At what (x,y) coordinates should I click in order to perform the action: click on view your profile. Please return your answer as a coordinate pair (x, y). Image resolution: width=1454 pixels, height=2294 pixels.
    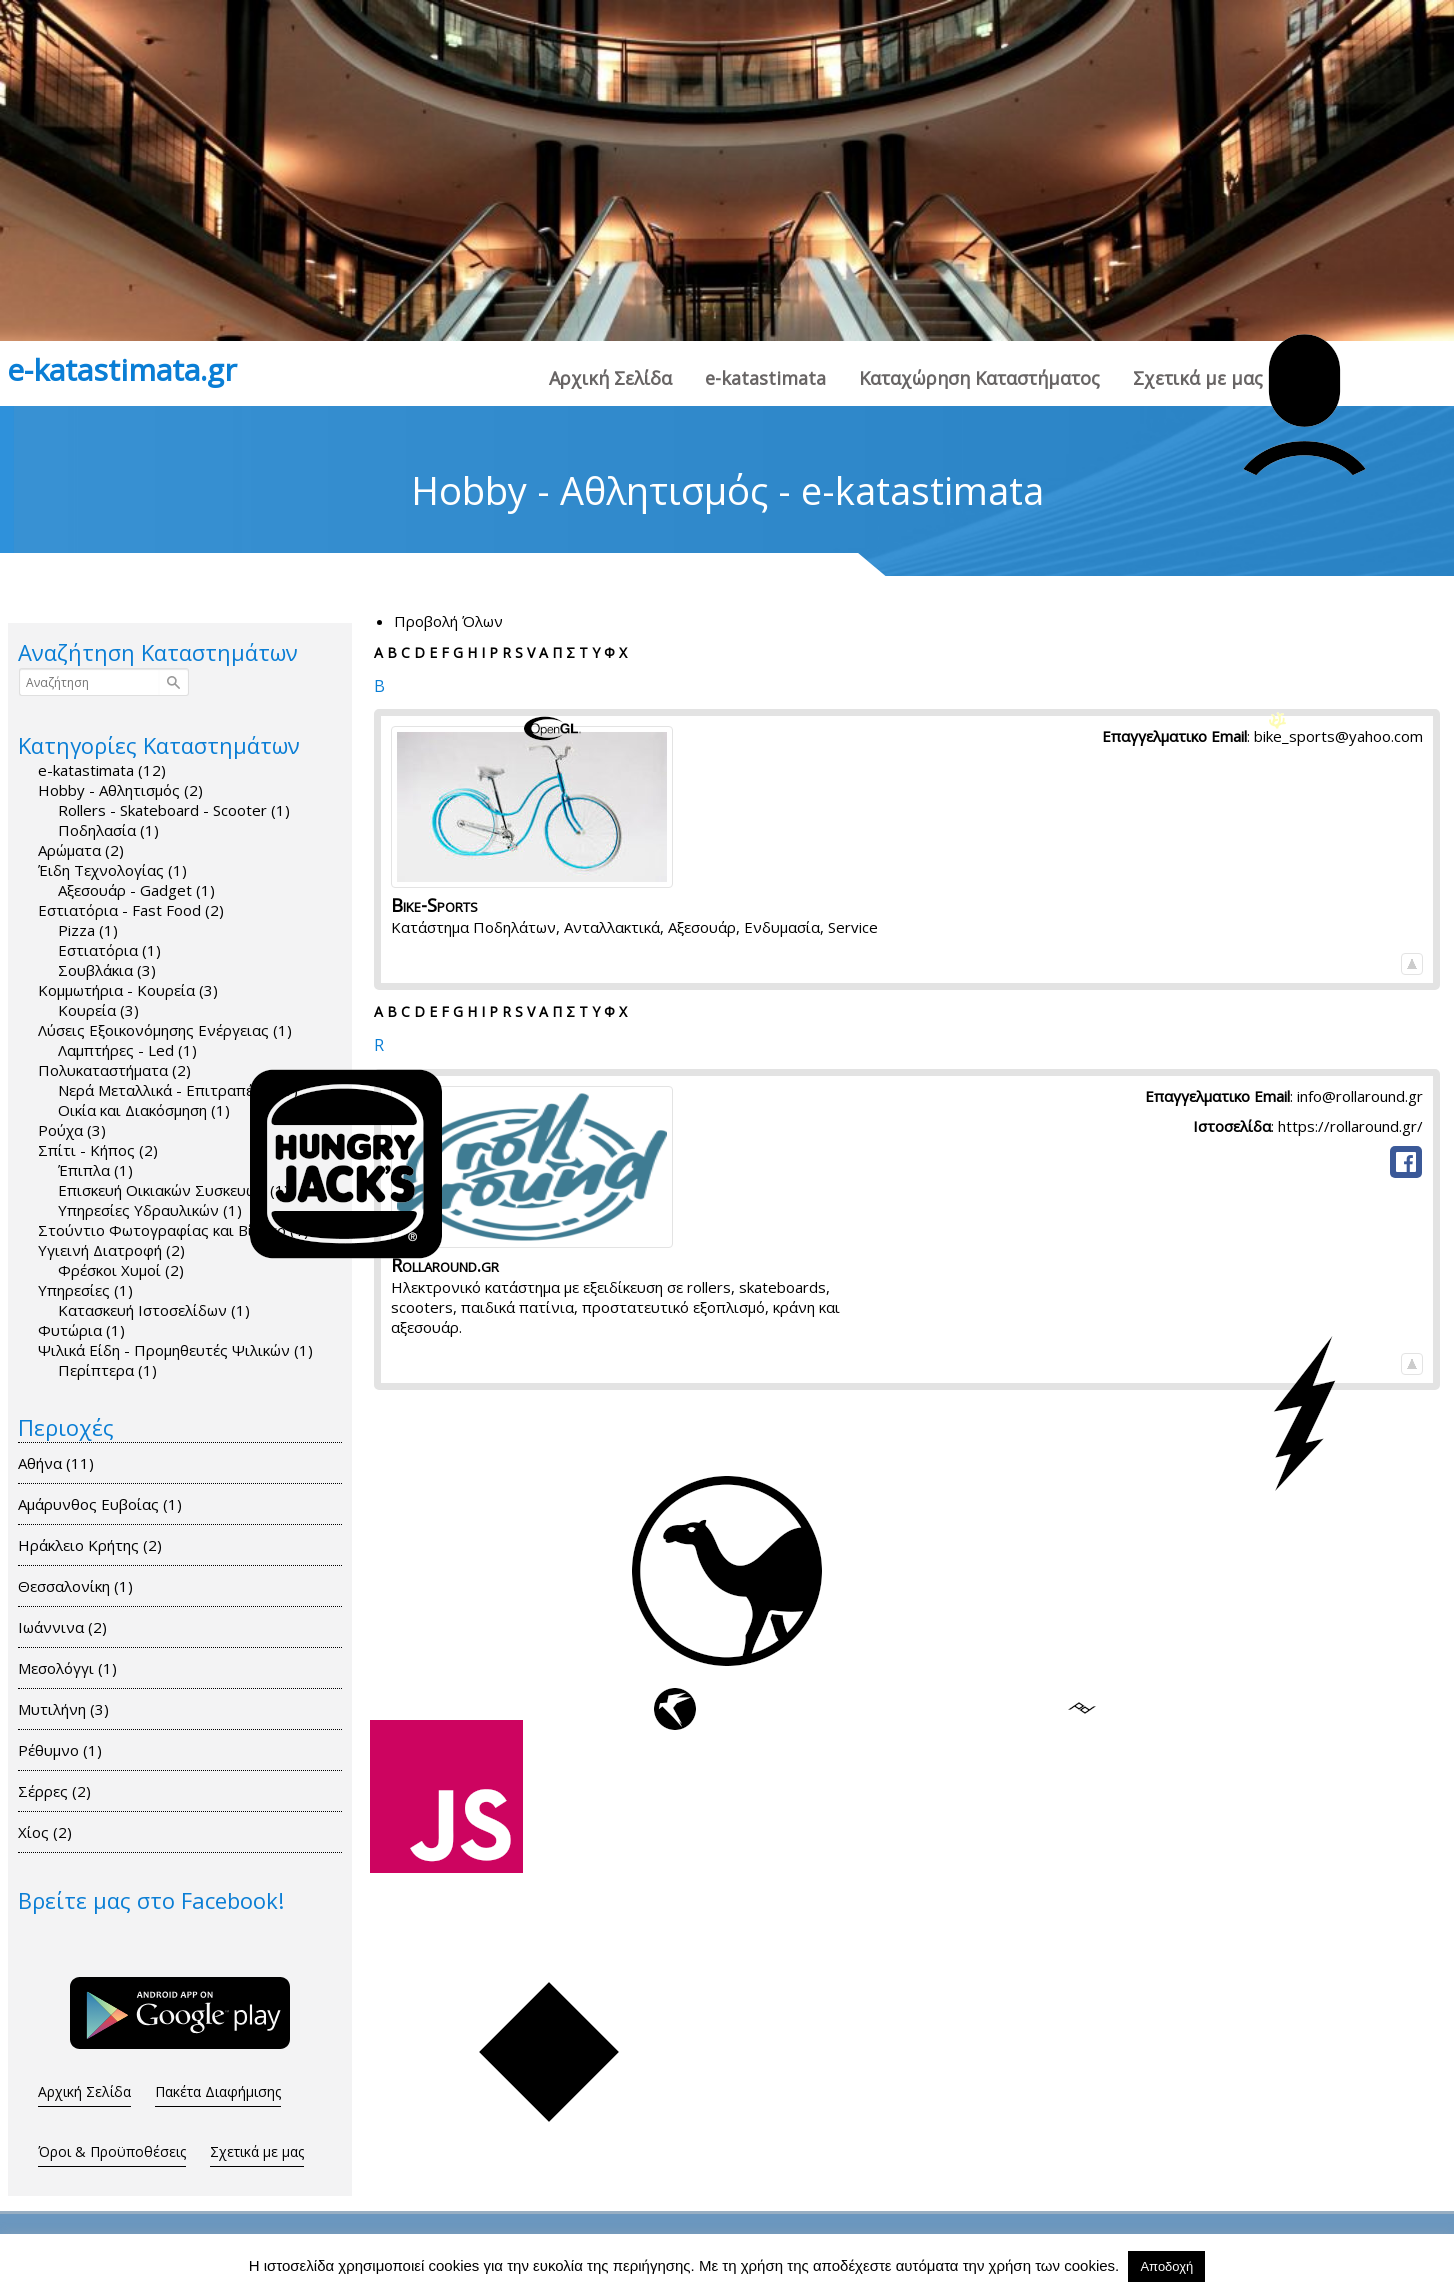
    Looking at the image, I should click on (1304, 405).